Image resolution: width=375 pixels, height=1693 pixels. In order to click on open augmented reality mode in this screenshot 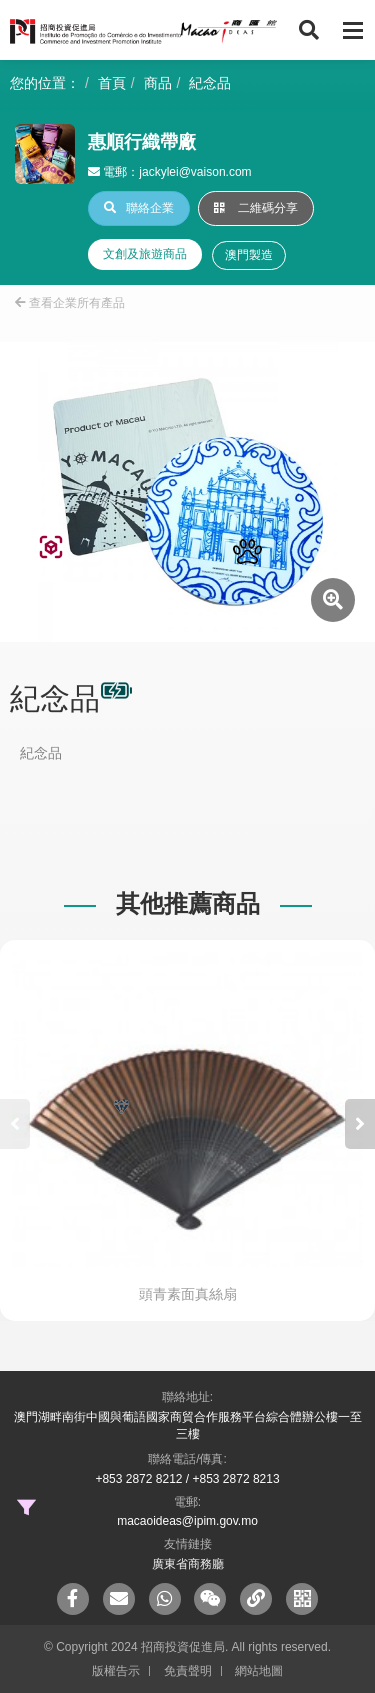, I will do `click(51, 547)`.